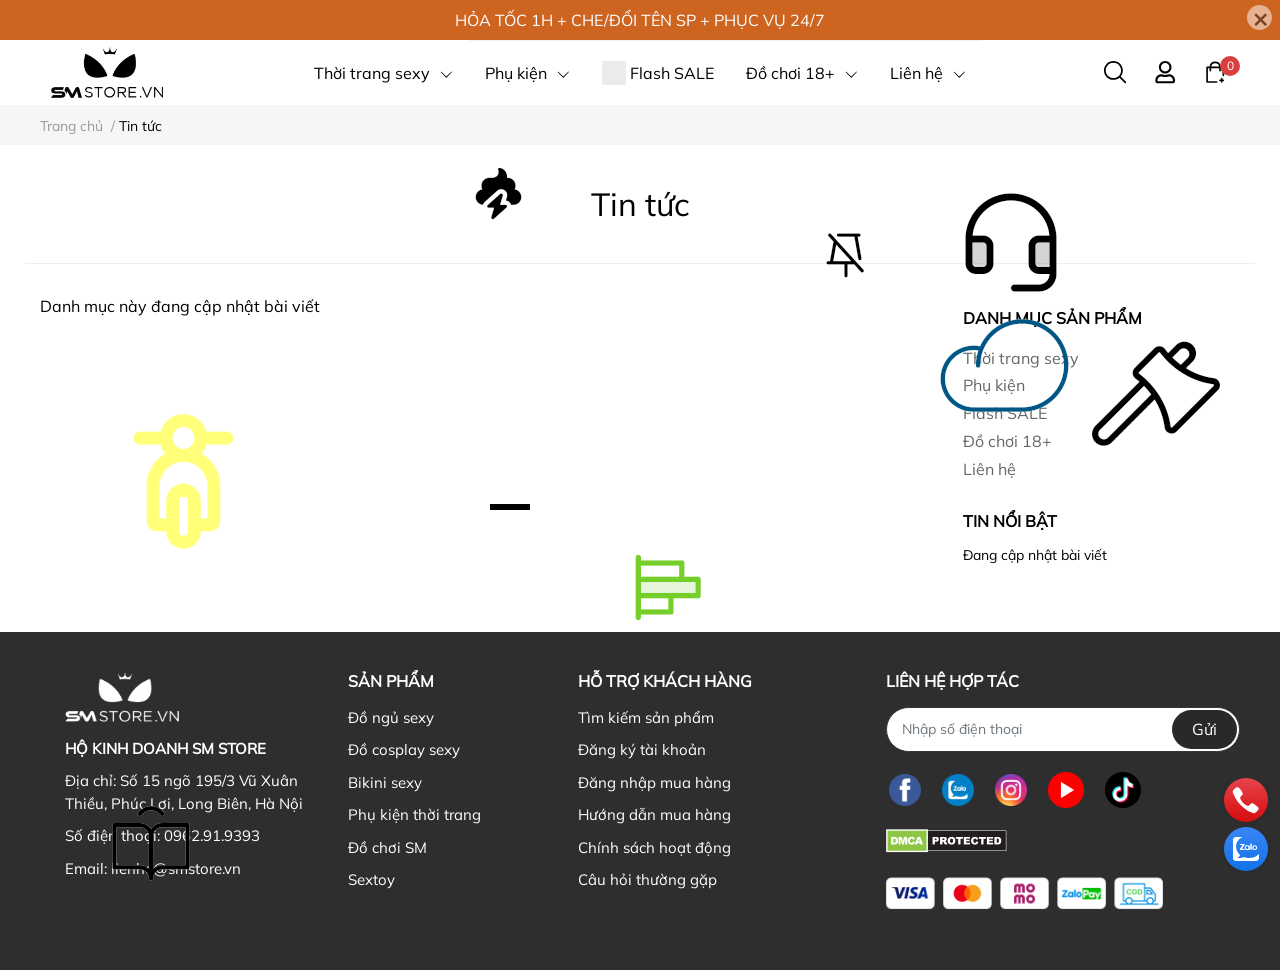 This screenshot has height=970, width=1280. Describe the element at coordinates (1004, 365) in the screenshot. I see `access cloud storage` at that location.